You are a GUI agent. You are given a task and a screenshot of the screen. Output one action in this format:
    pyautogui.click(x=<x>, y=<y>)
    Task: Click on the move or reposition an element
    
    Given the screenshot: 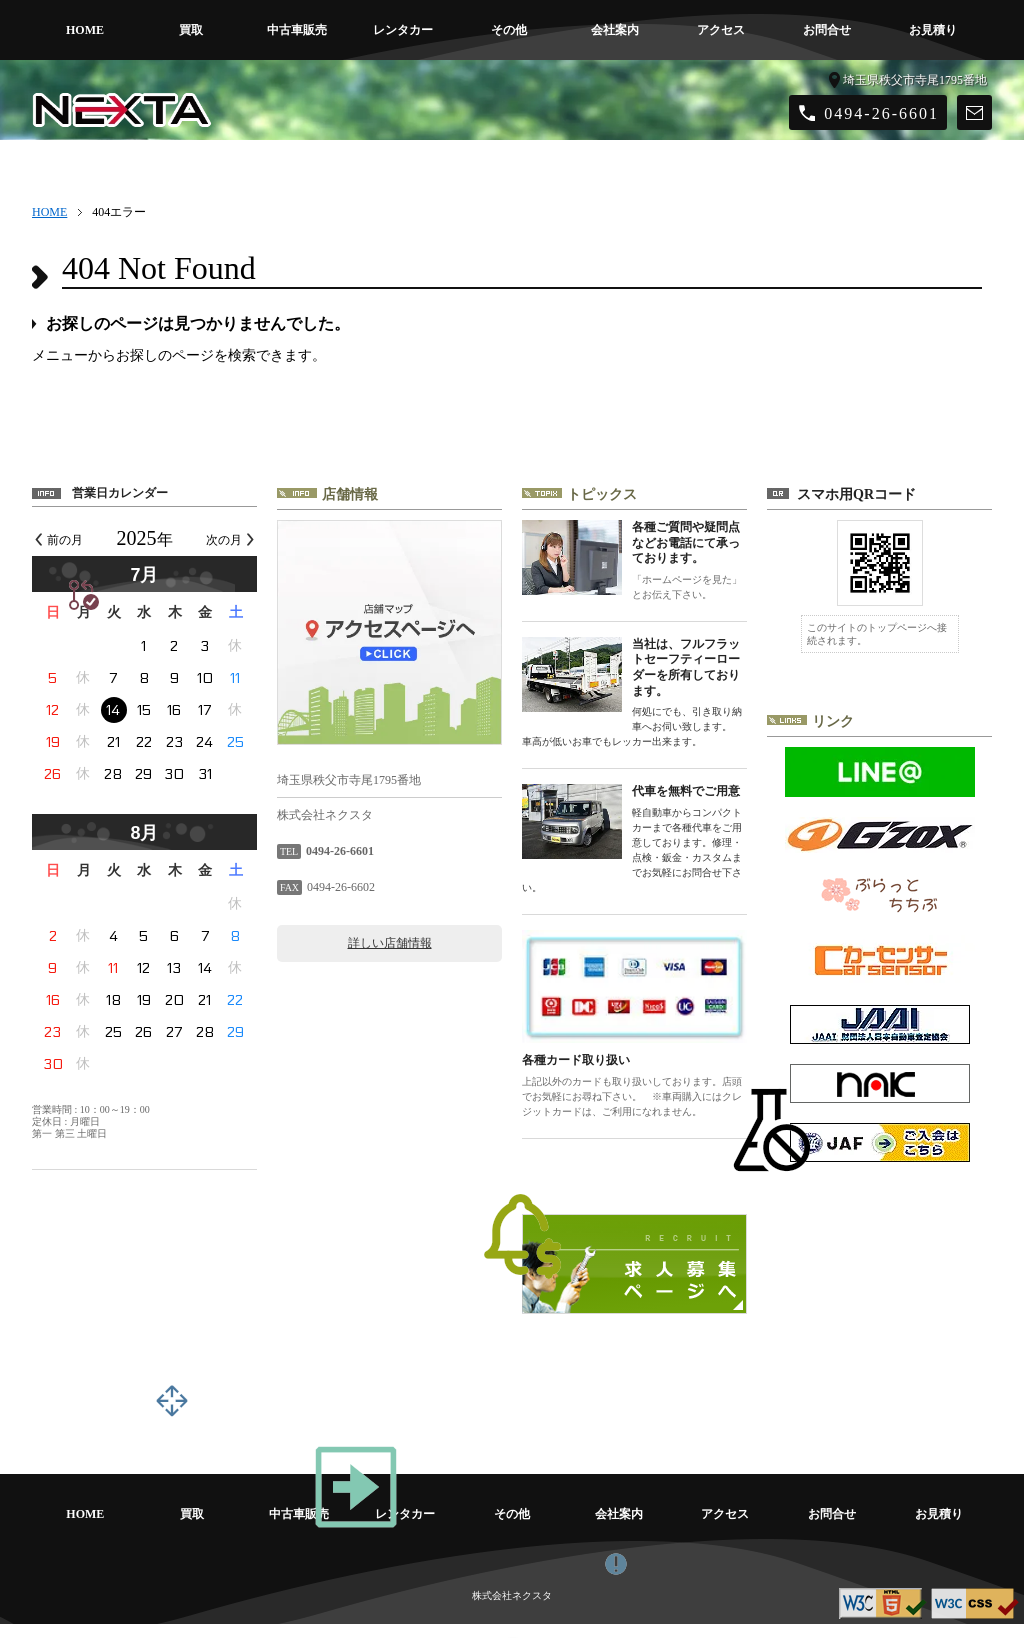 What is the action you would take?
    pyautogui.click(x=172, y=1402)
    